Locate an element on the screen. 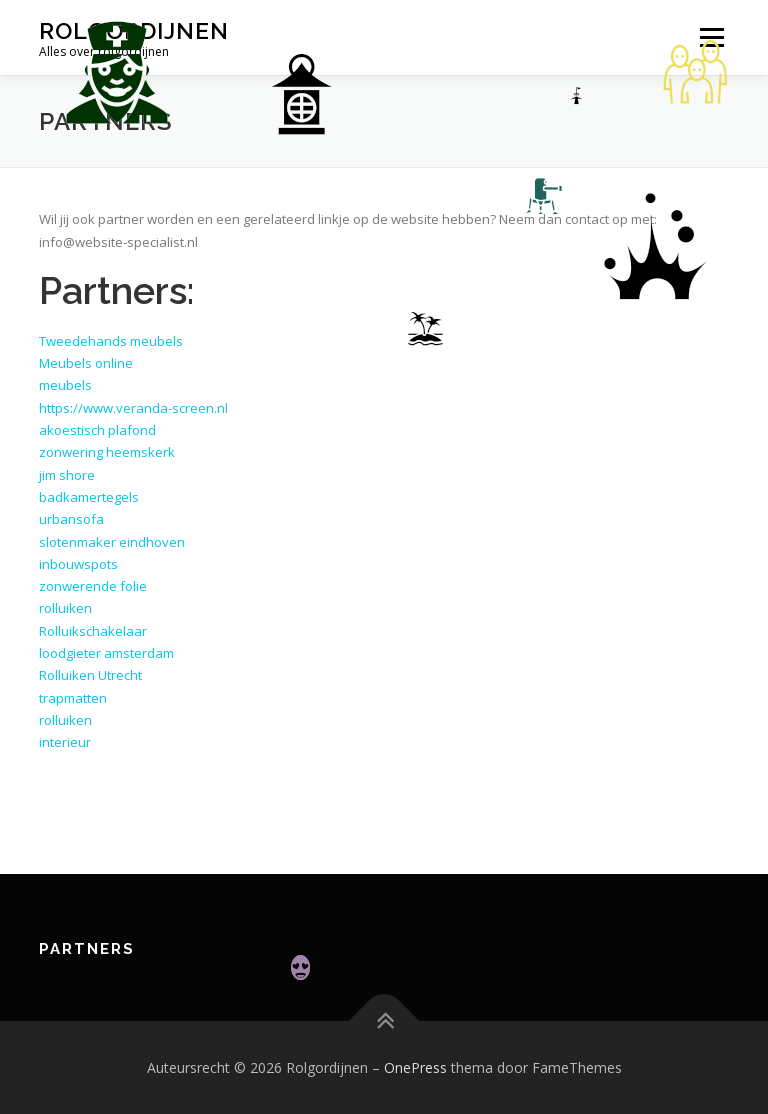 The width and height of the screenshot is (768, 1114). navigate to objective marker is located at coordinates (576, 95).